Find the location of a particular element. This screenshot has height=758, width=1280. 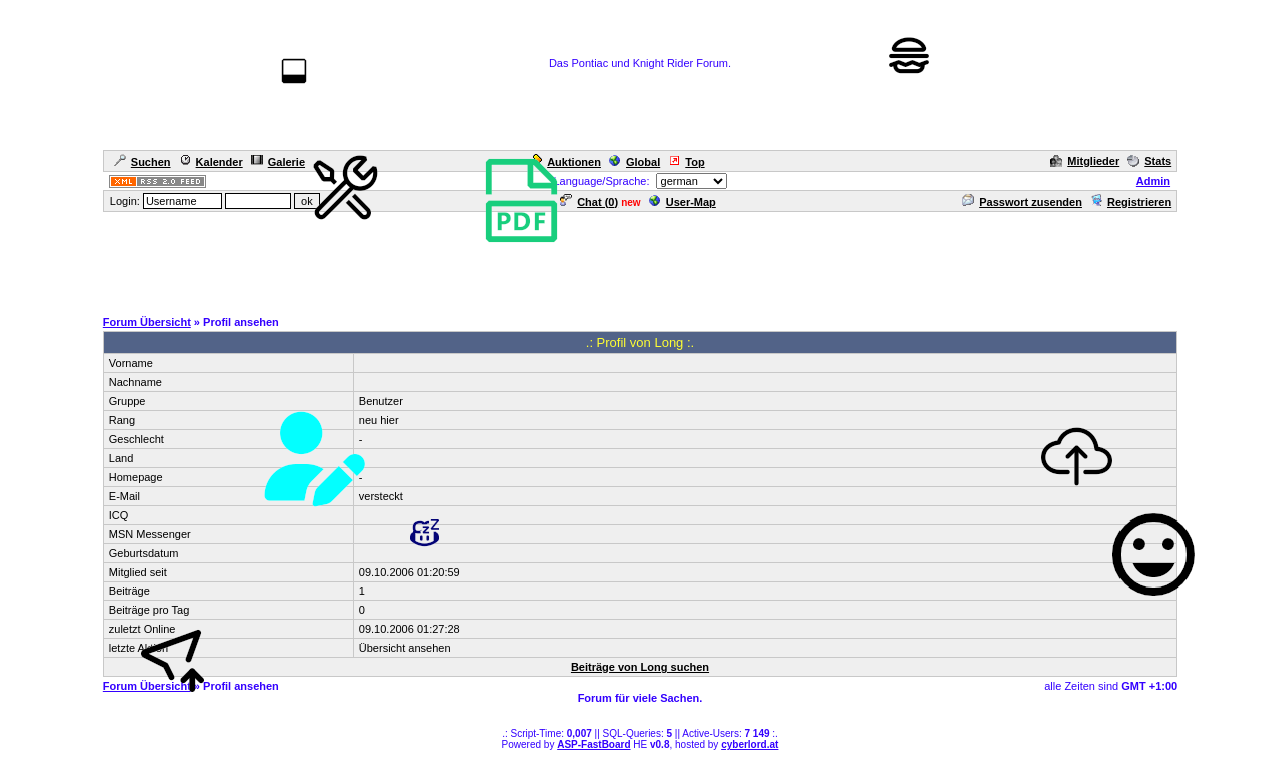

access food or restaurant options is located at coordinates (909, 56).